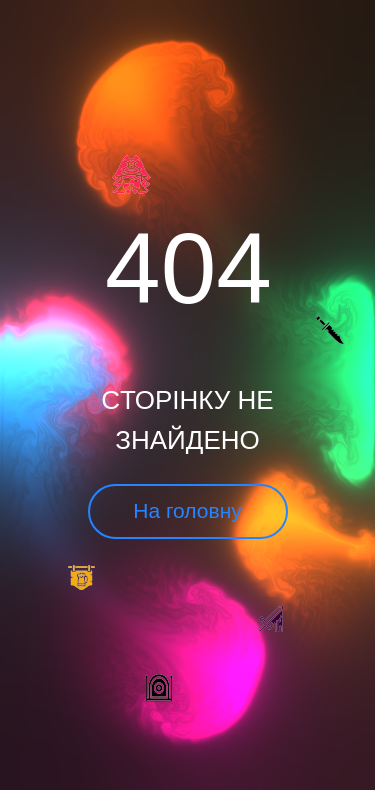 This screenshot has width=375, height=790. Describe the element at coordinates (330, 330) in the screenshot. I see `equip a knife or melee weapon` at that location.